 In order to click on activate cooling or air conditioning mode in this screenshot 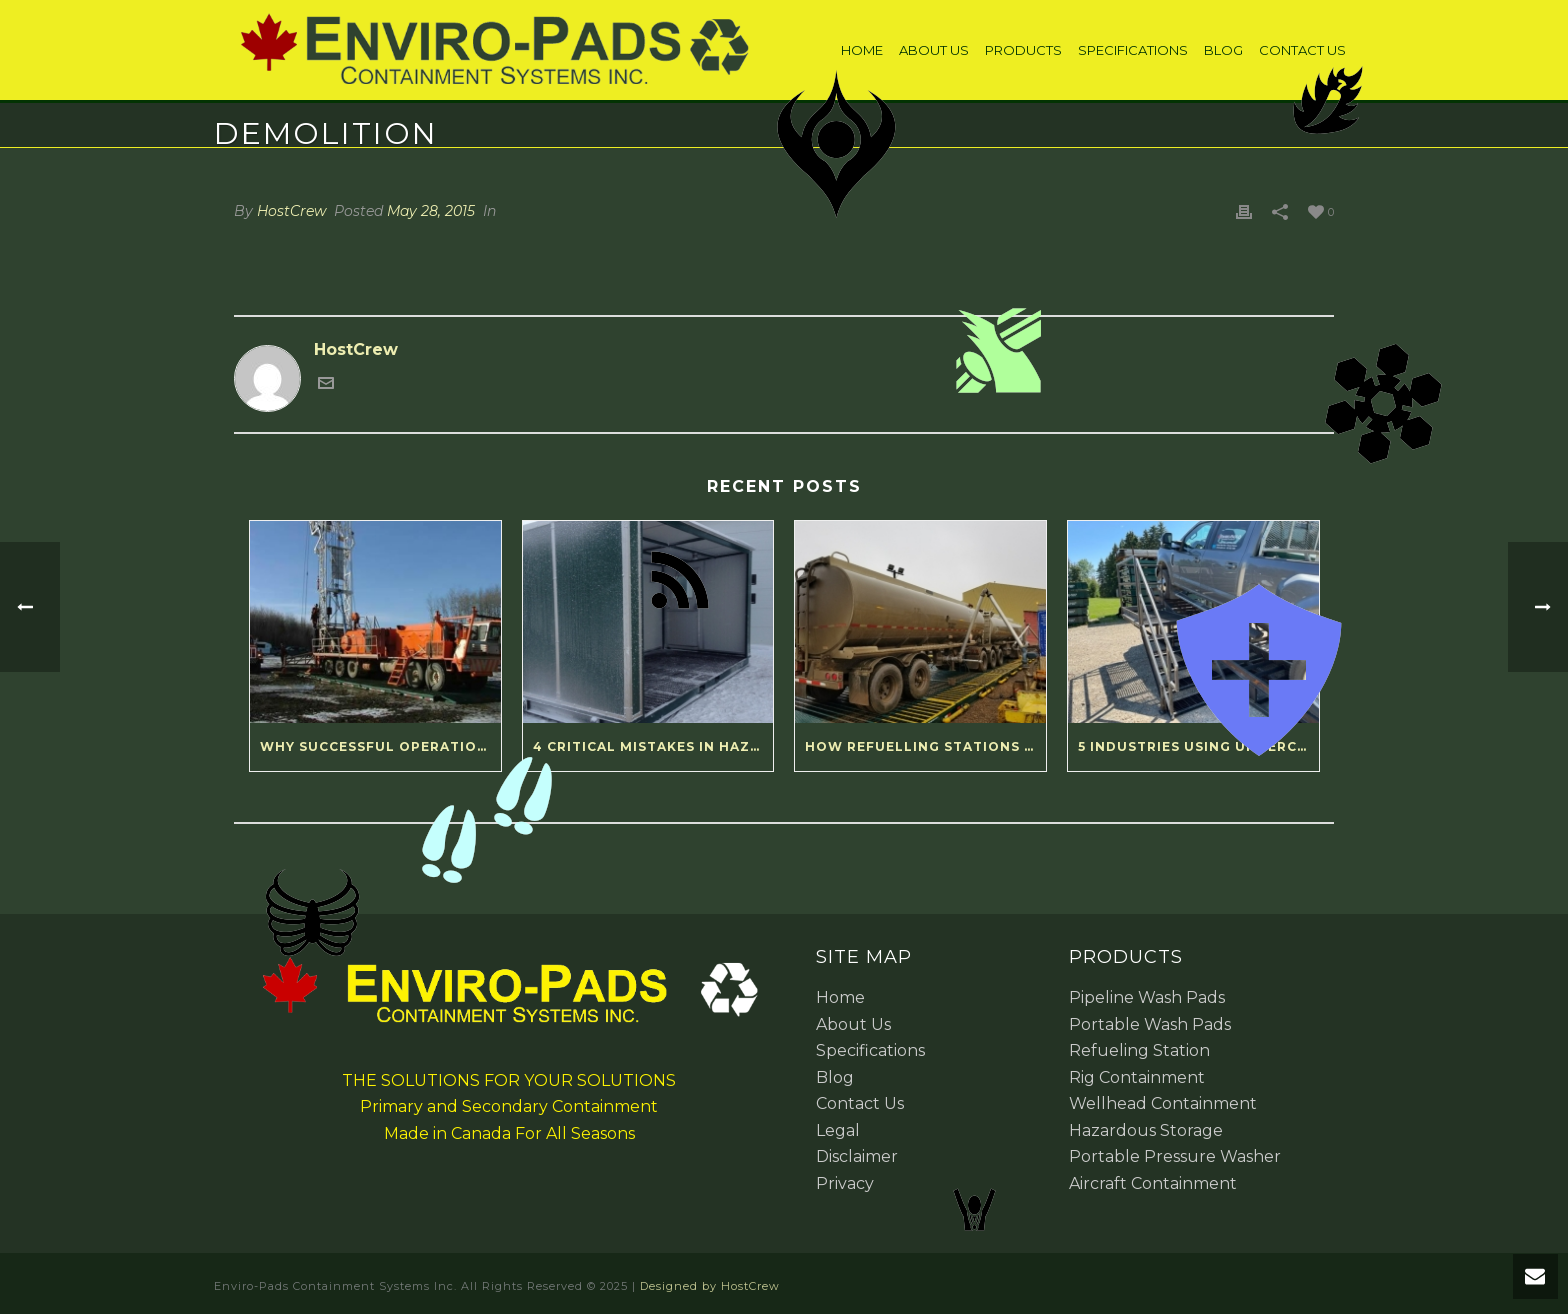, I will do `click(1383, 404)`.